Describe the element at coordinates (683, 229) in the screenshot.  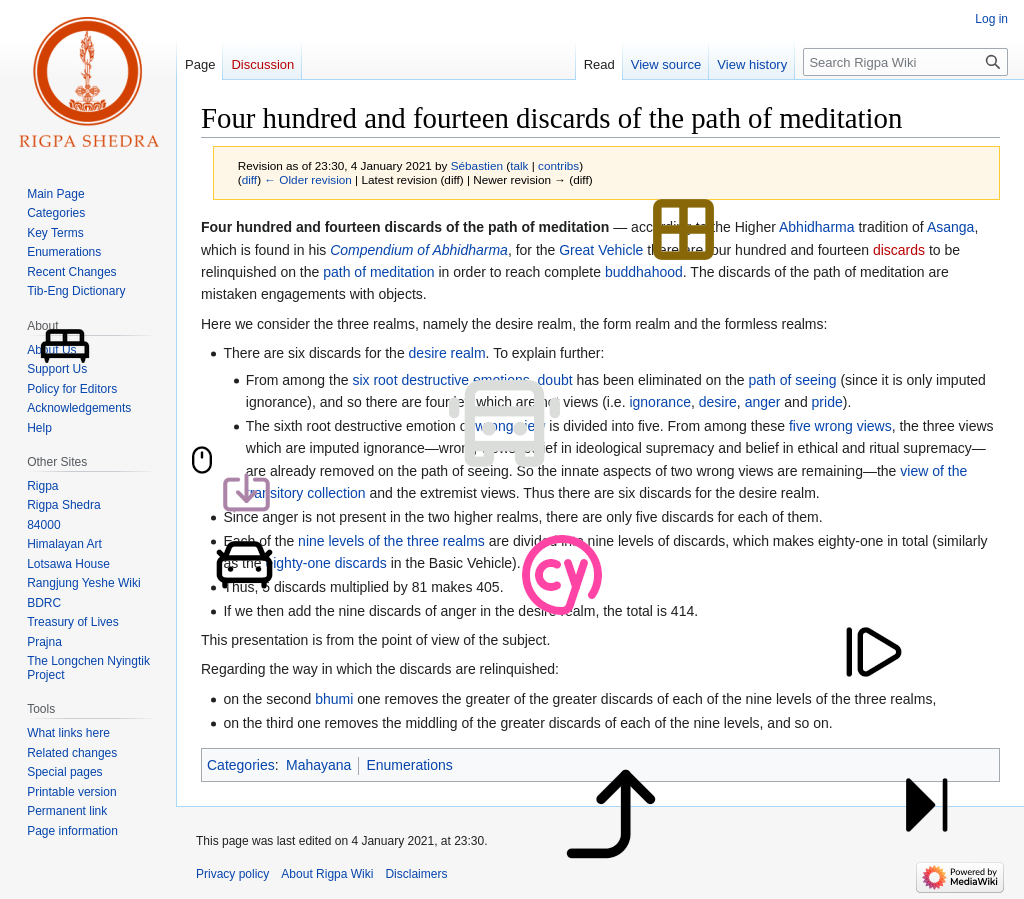
I see `switch to grid view` at that location.